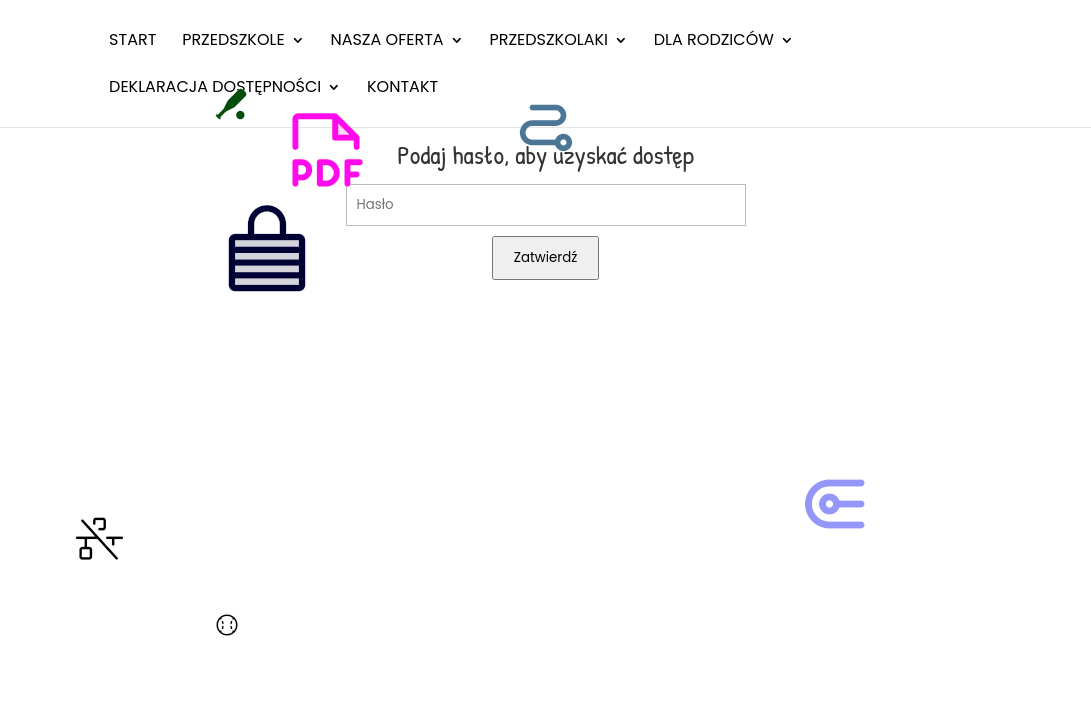 The width and height of the screenshot is (1091, 720). I want to click on access baseball or sports content, so click(231, 104).